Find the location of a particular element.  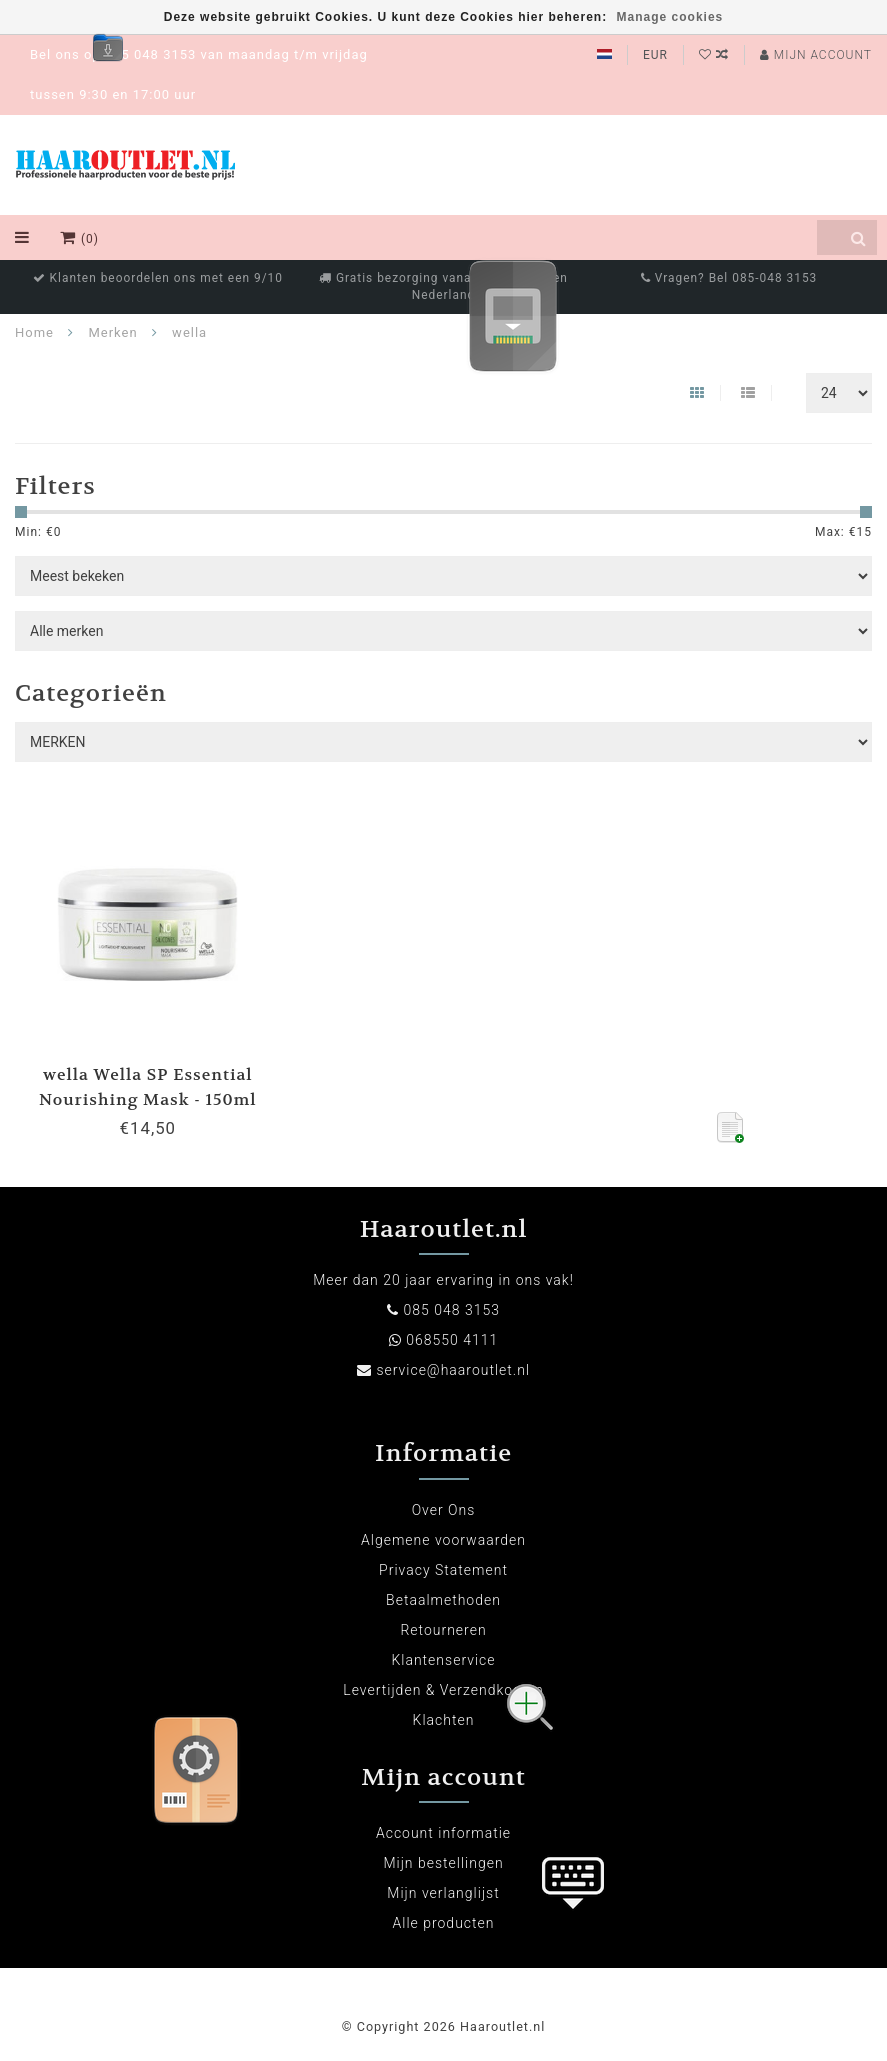

open your downloads folder is located at coordinates (108, 47).